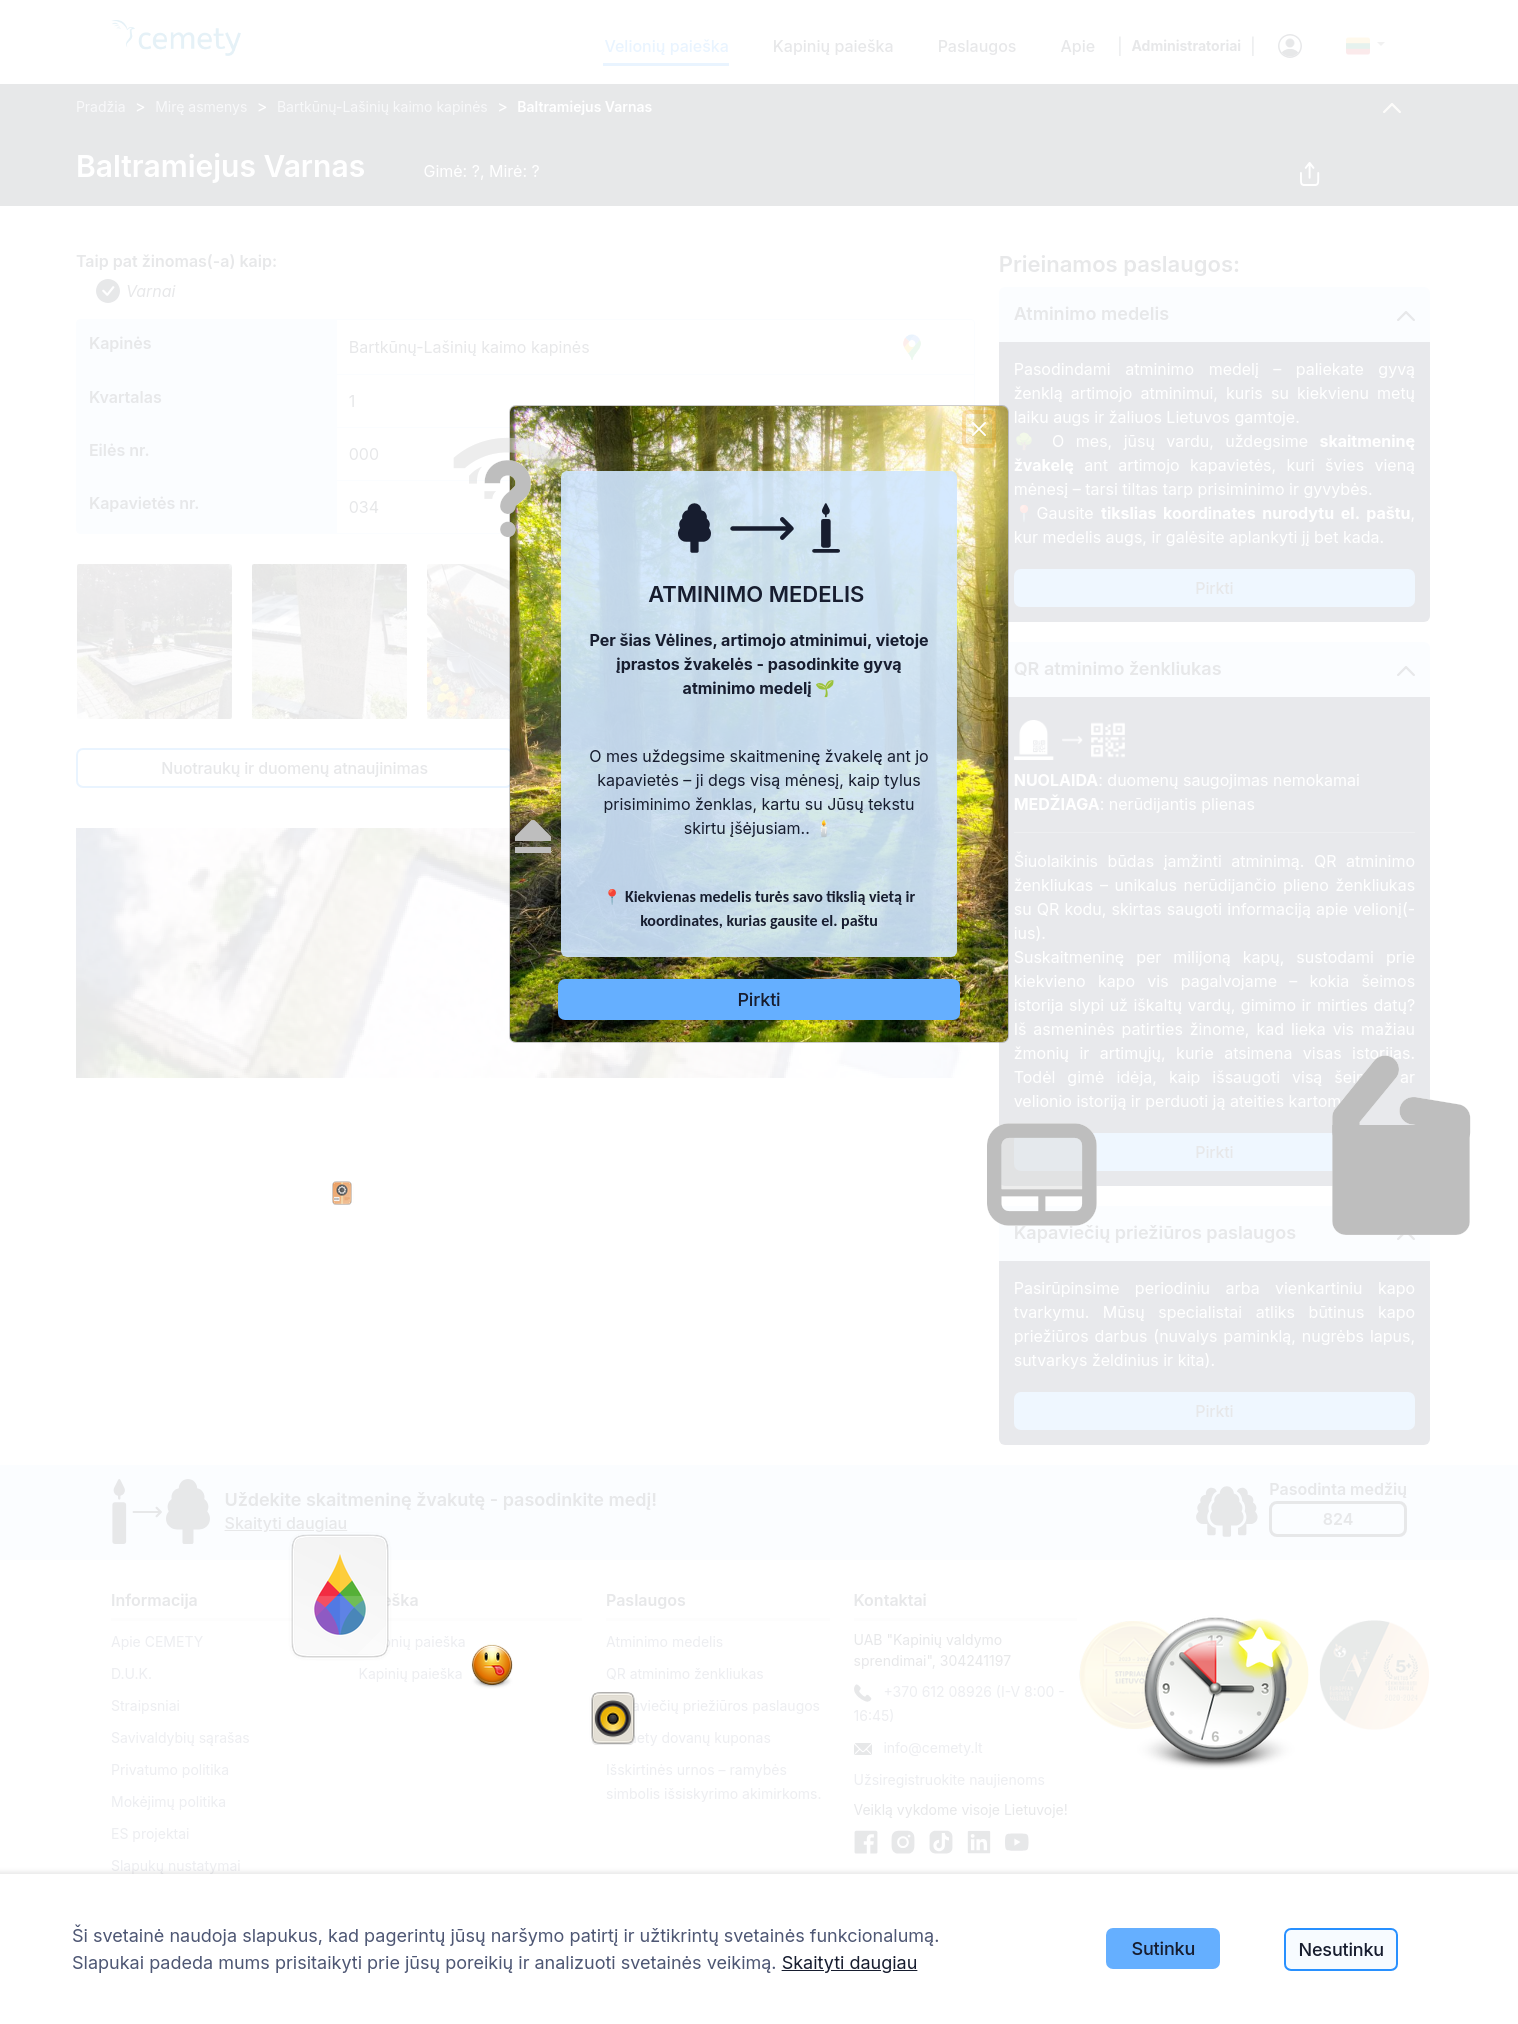 The image size is (1518, 2024). Describe the element at coordinates (1401, 1125) in the screenshot. I see `install new software or application` at that location.